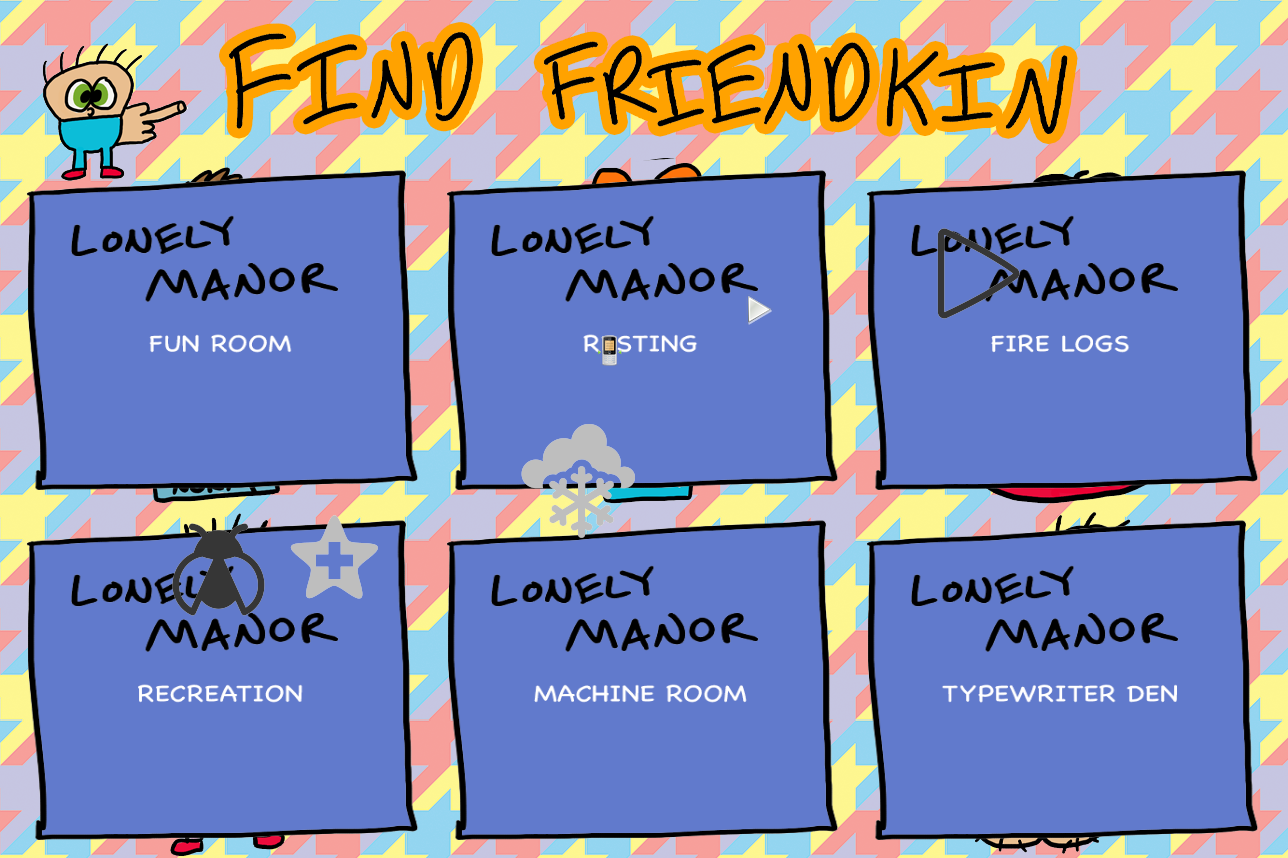 Image resolution: width=1288 pixels, height=858 pixels. I want to click on add to favorites, so click(334, 560).